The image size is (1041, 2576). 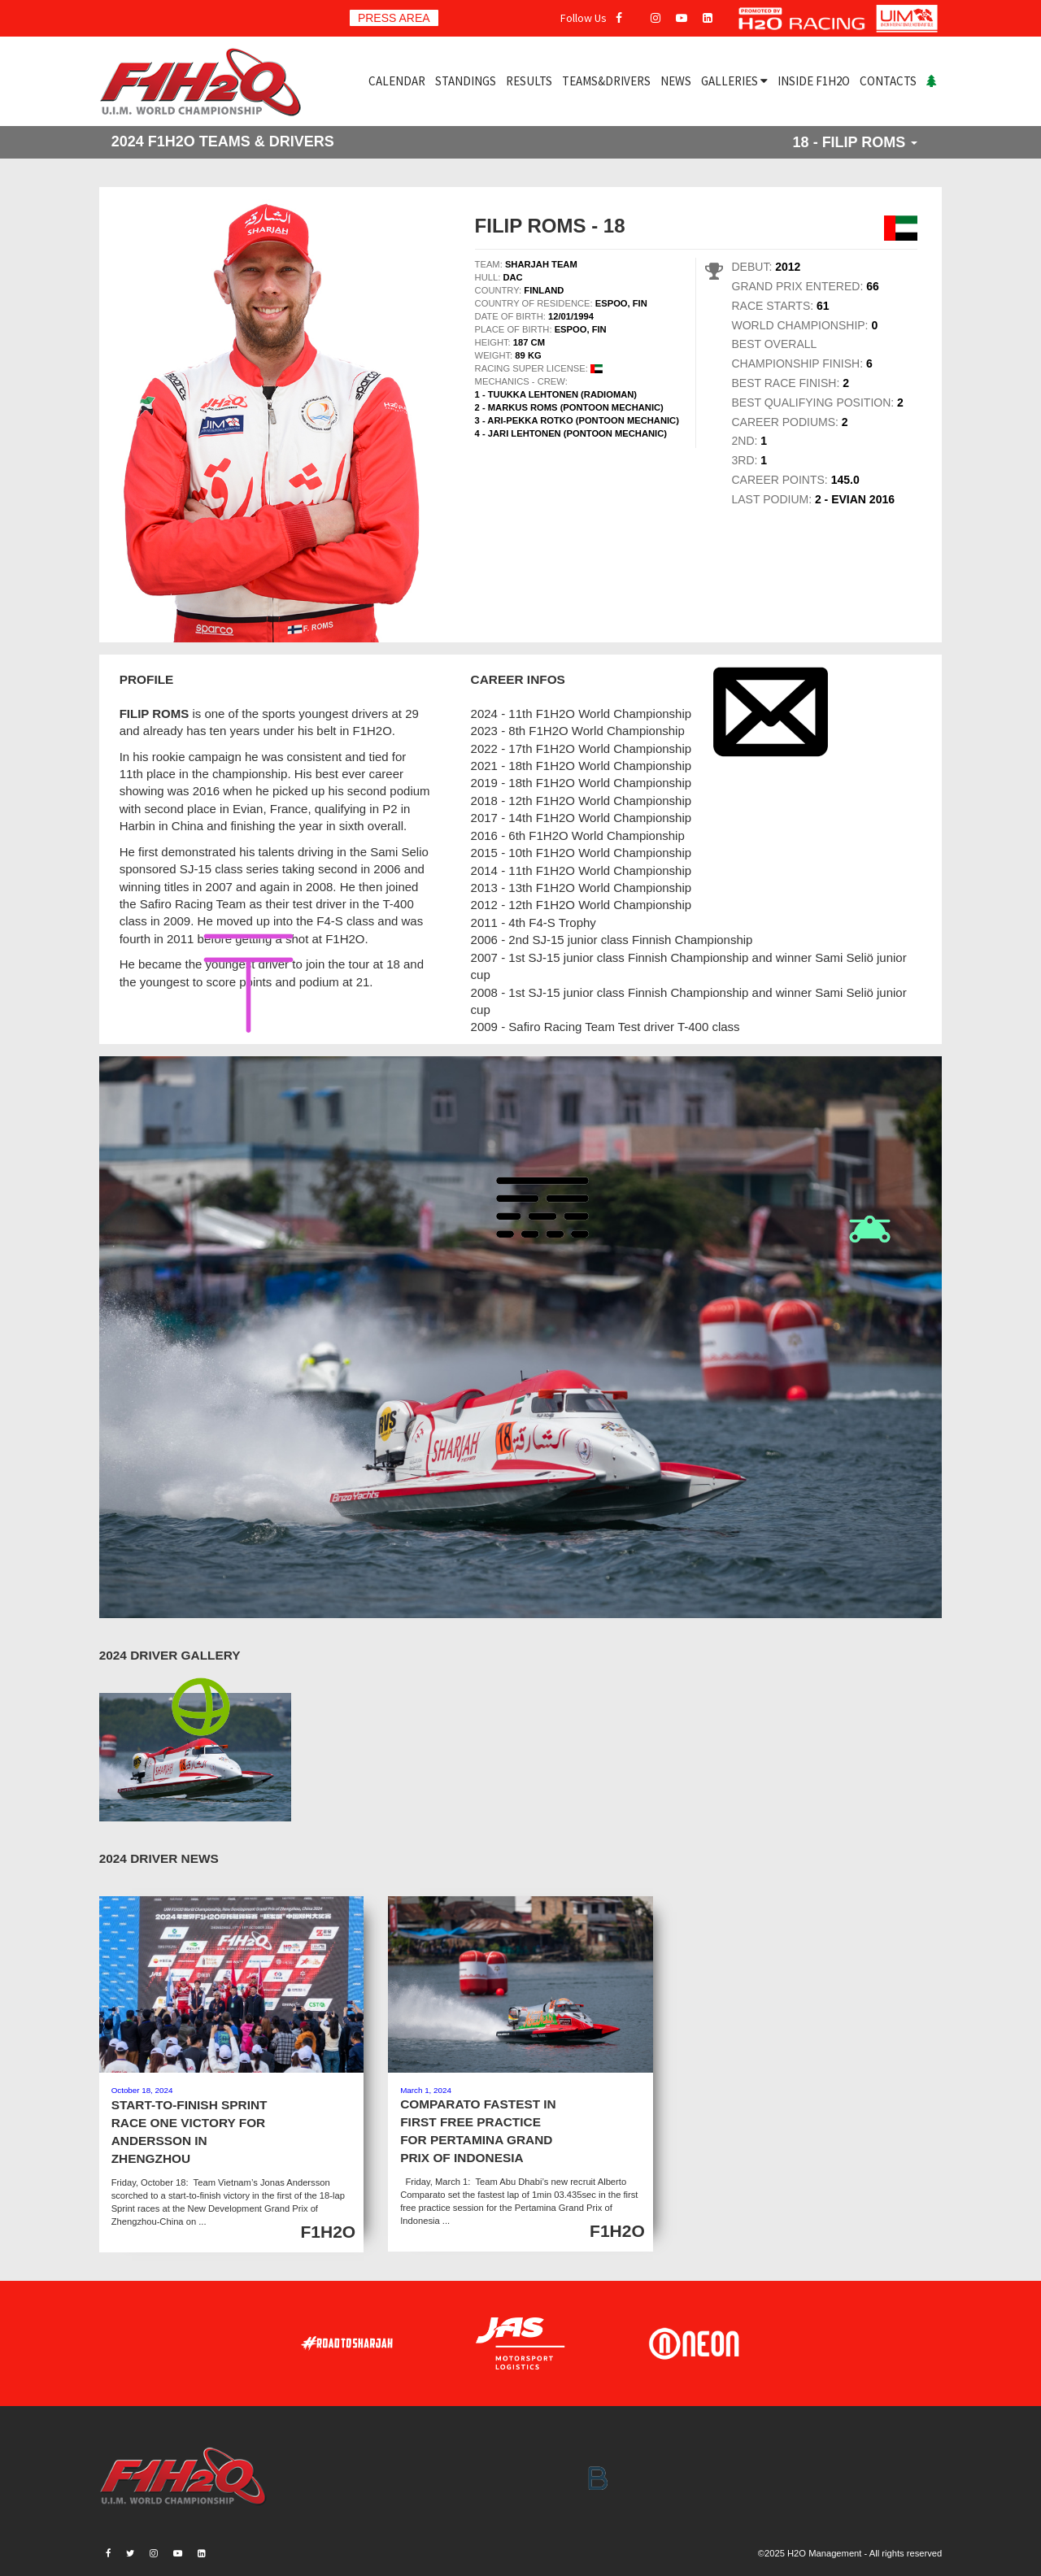 I want to click on access globe or world view, so click(x=201, y=1707).